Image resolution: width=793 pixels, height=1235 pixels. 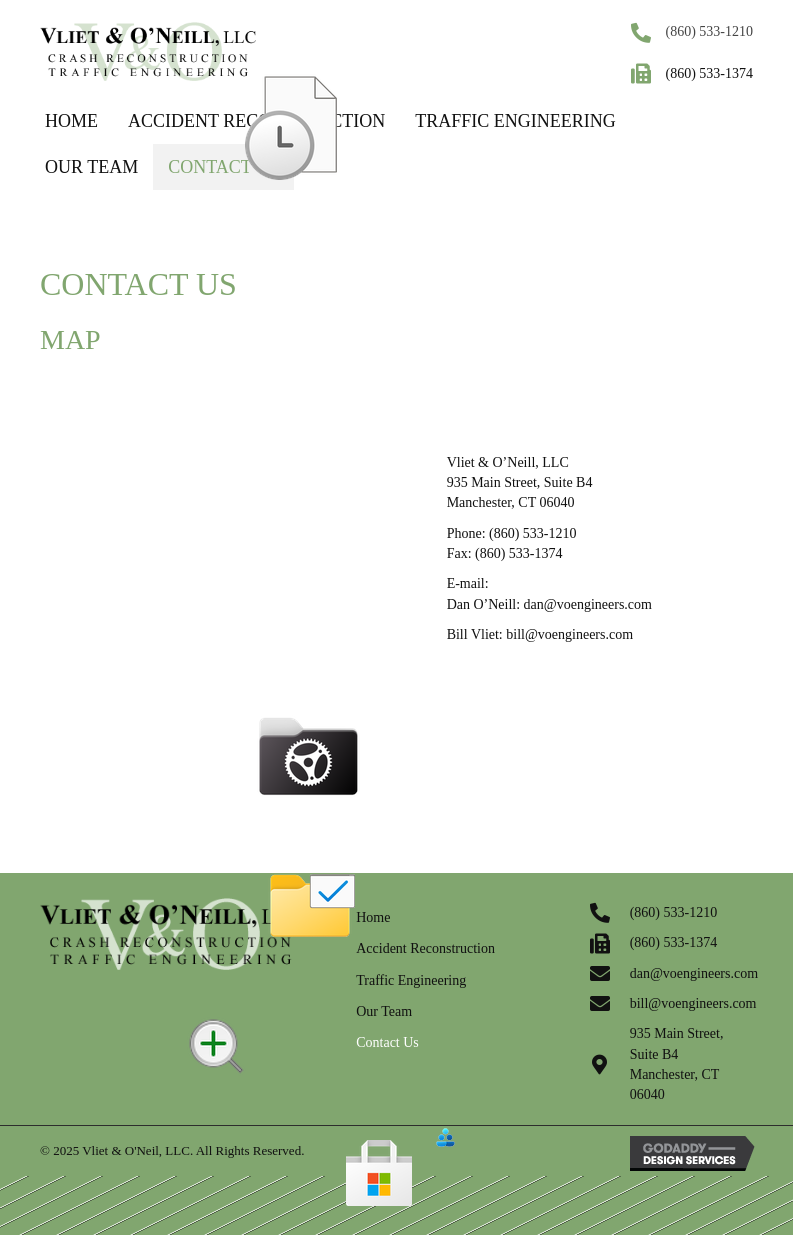 I want to click on open the Microsoft Store app, so click(x=379, y=1173).